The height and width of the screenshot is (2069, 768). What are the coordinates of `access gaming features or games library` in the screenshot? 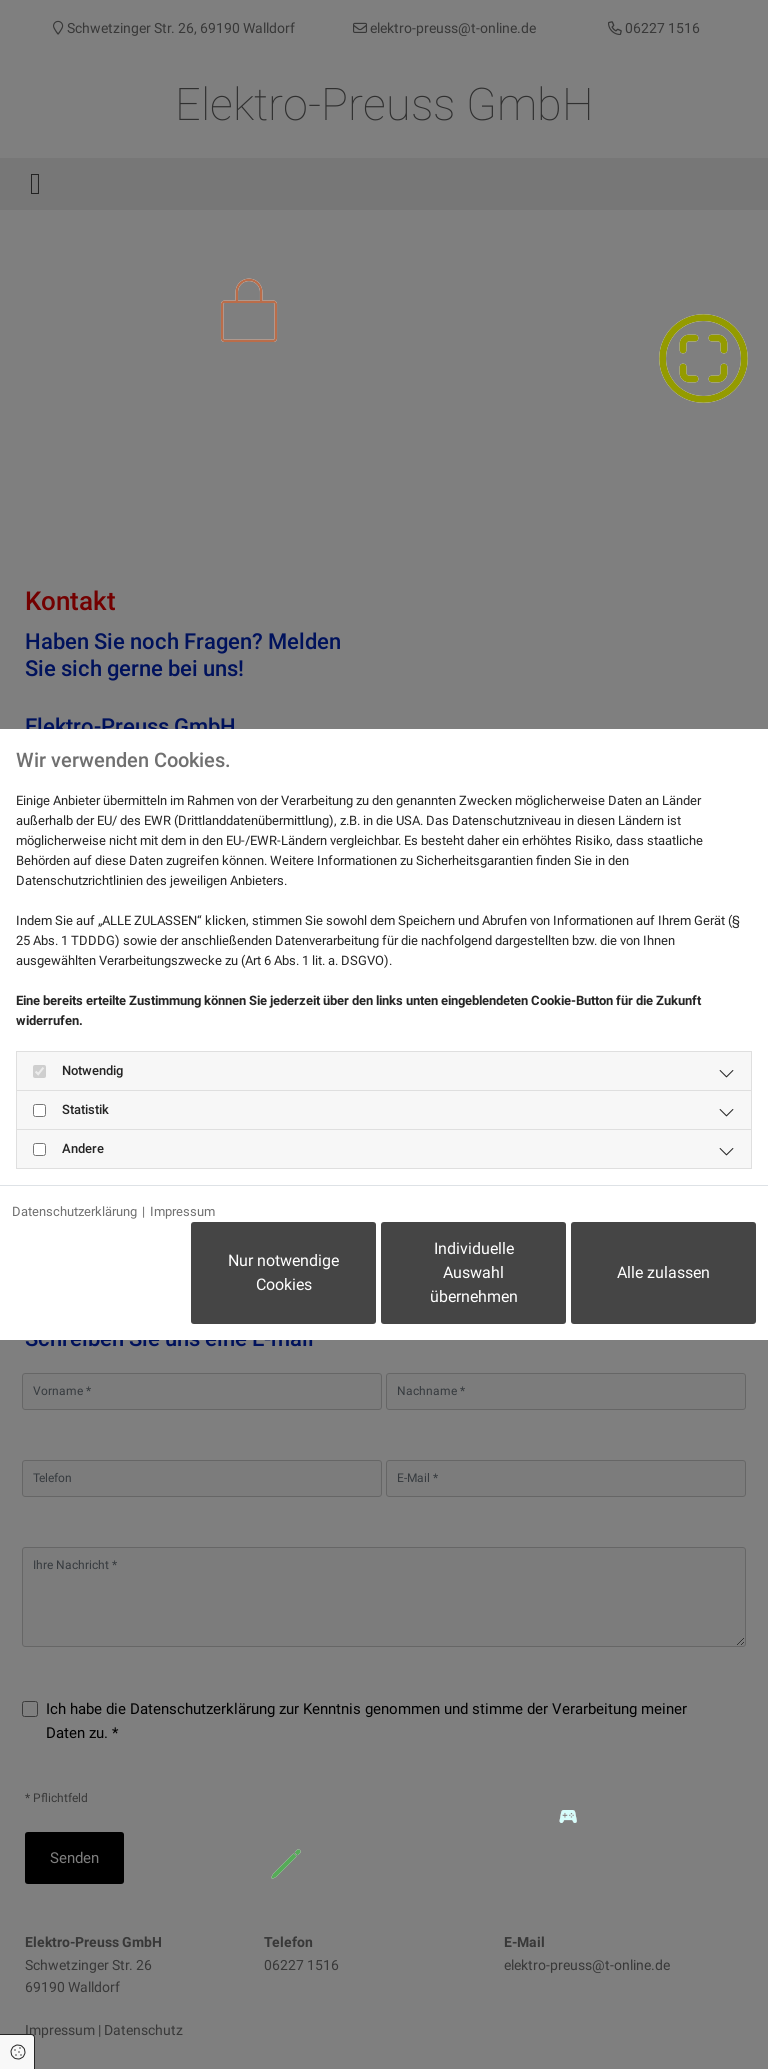 It's located at (568, 1816).